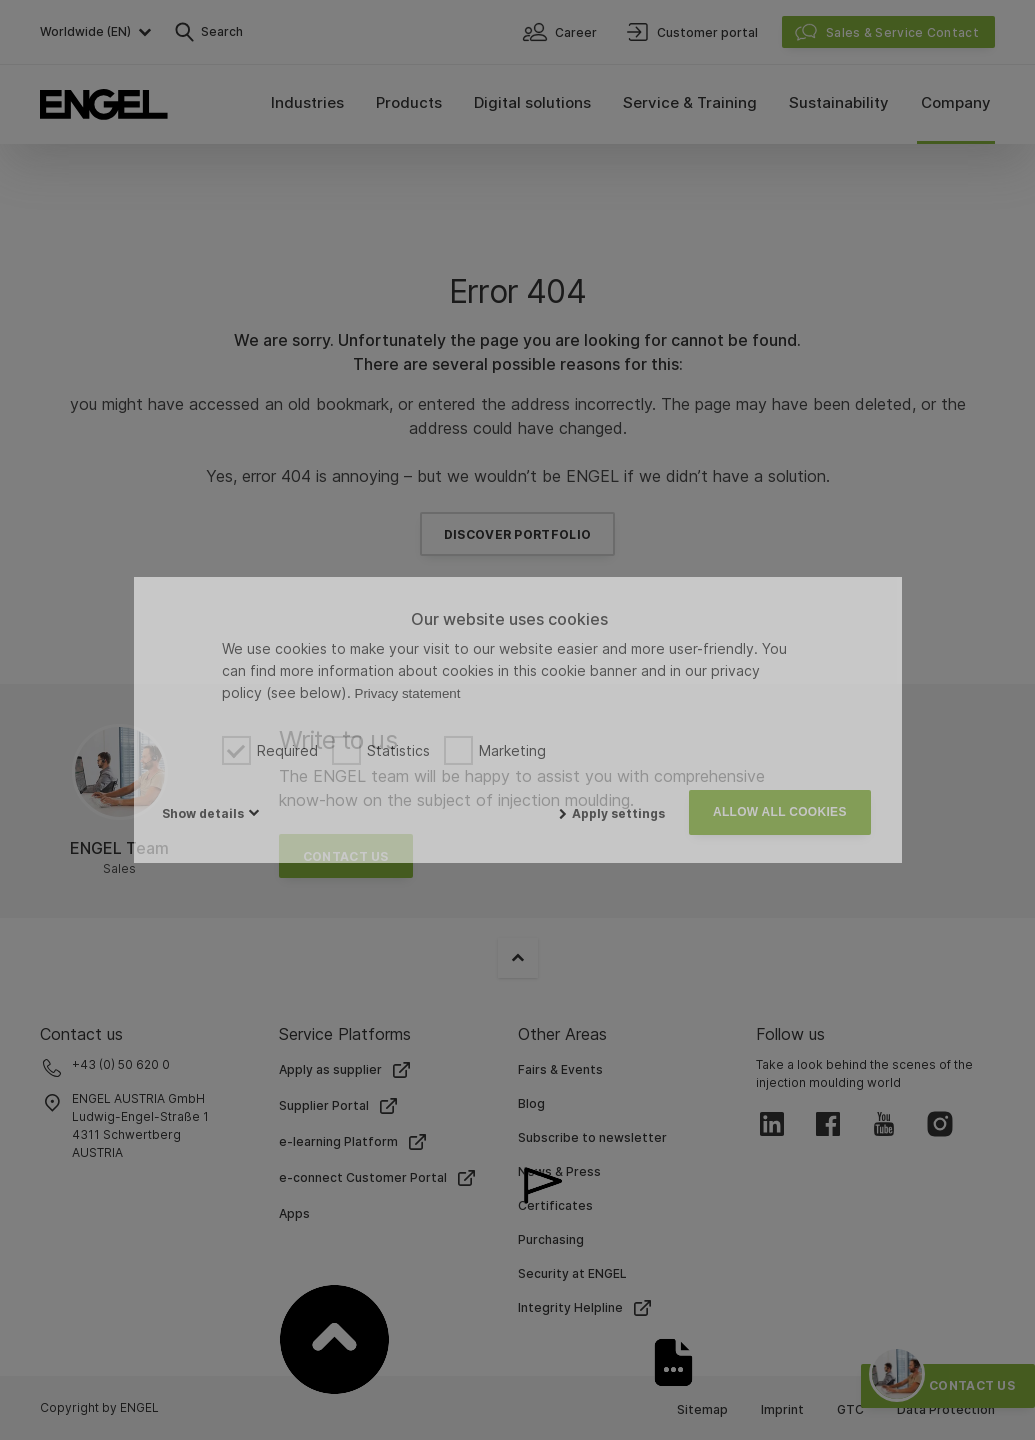 The width and height of the screenshot is (1035, 1440). Describe the element at coordinates (673, 1362) in the screenshot. I see `view file details or additional options` at that location.